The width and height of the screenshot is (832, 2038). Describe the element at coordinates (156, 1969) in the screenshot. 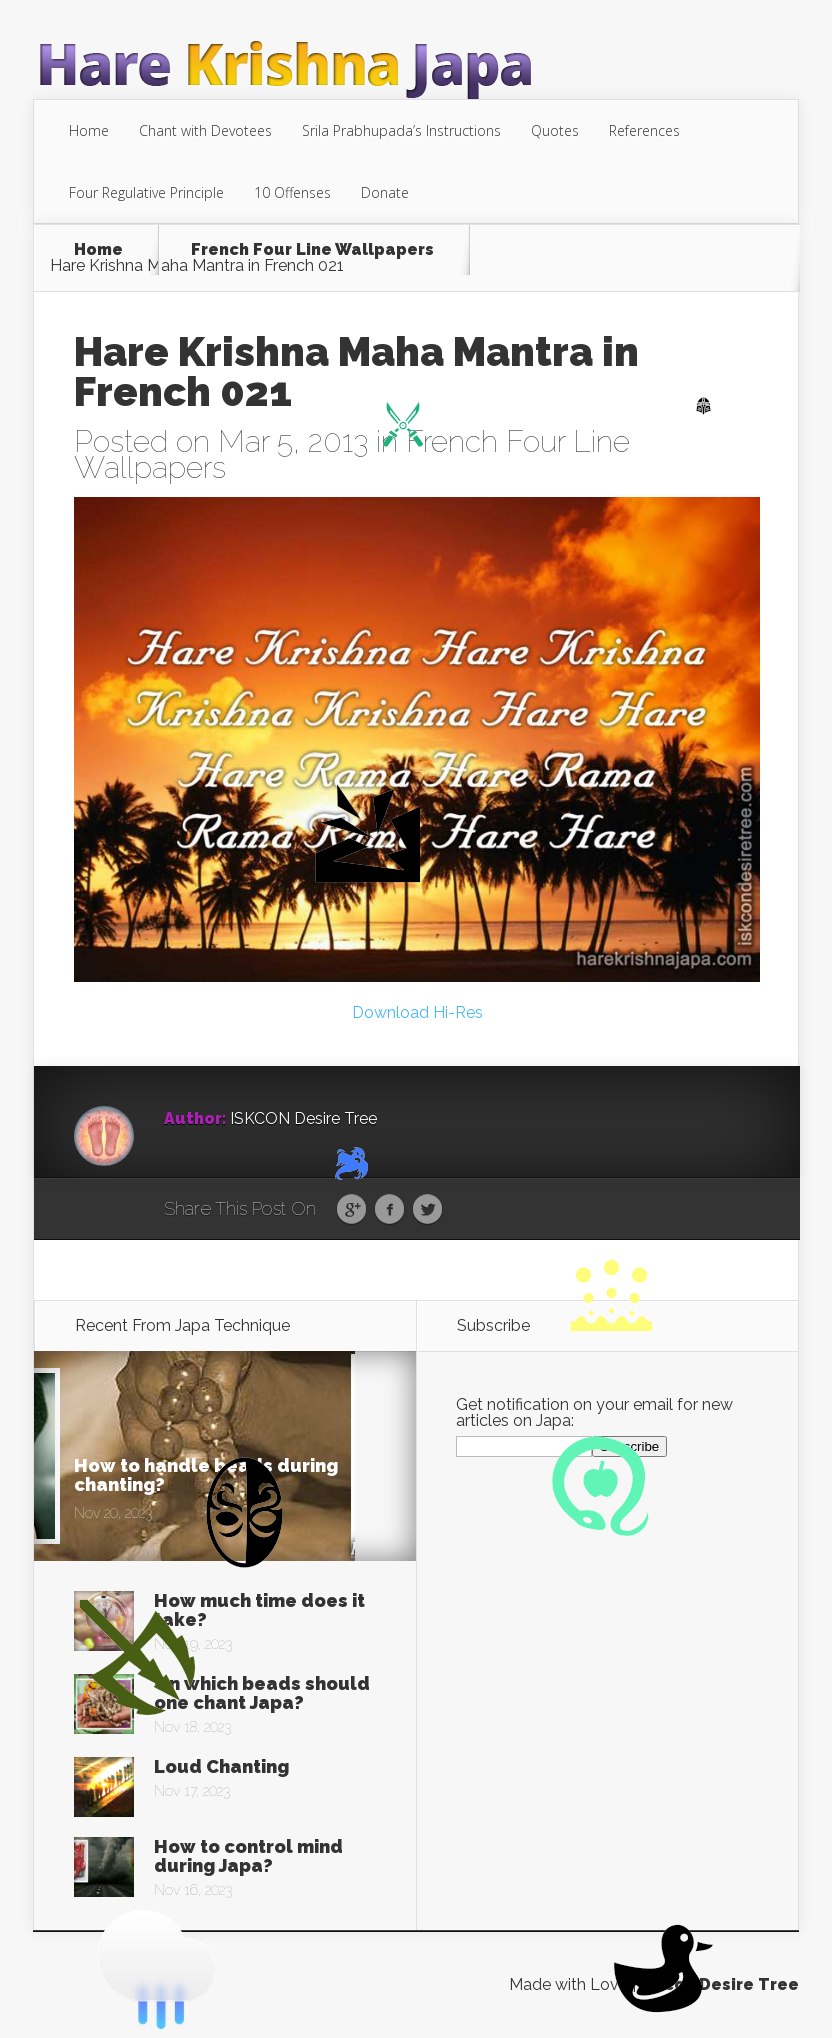

I see `indicates rainy or showery weather conditions` at that location.